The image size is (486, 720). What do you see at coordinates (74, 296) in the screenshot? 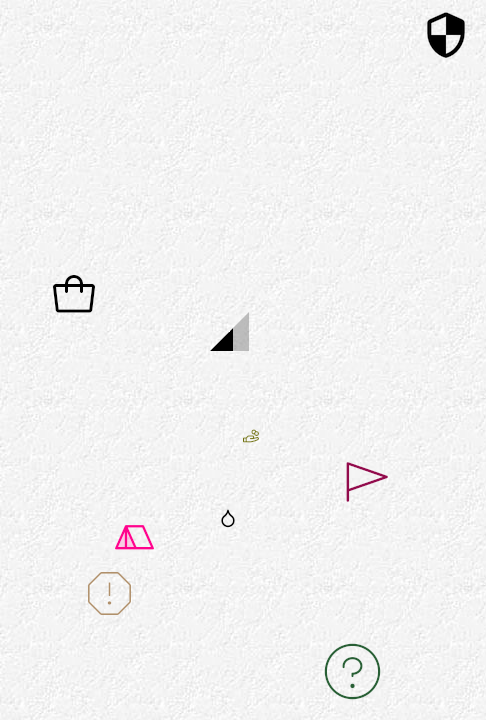
I see `view your shopping bag` at bounding box center [74, 296].